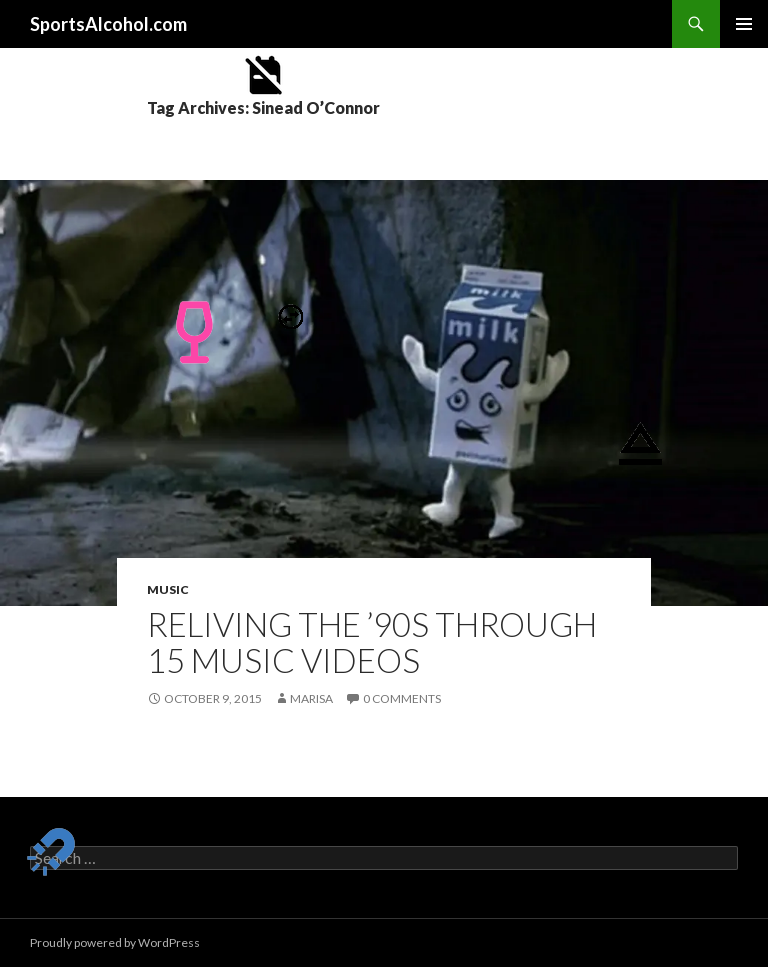 Image resolution: width=768 pixels, height=967 pixels. I want to click on swap or exchange items horizontally, so click(291, 317).